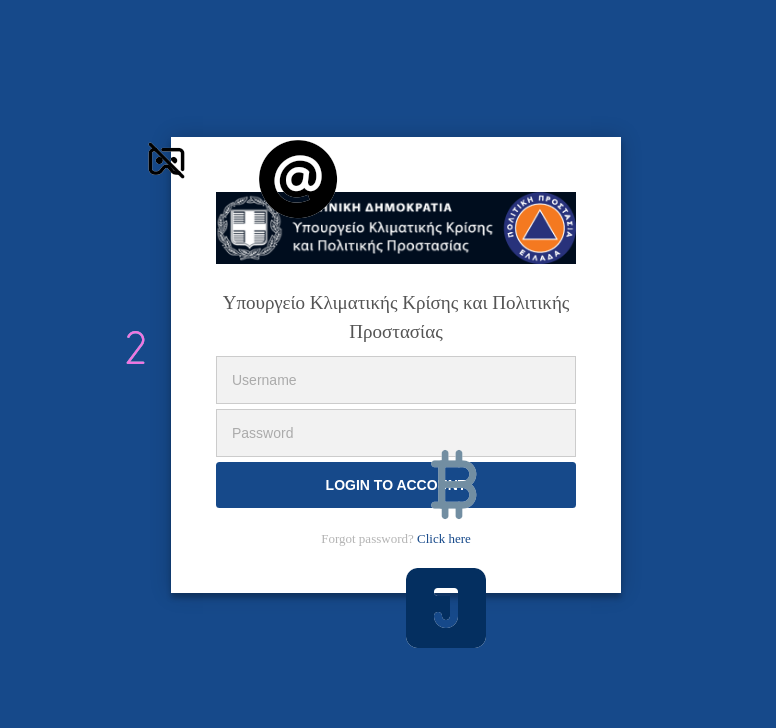 Image resolution: width=776 pixels, height=728 pixels. Describe the element at coordinates (298, 179) in the screenshot. I see `access email or contact options` at that location.